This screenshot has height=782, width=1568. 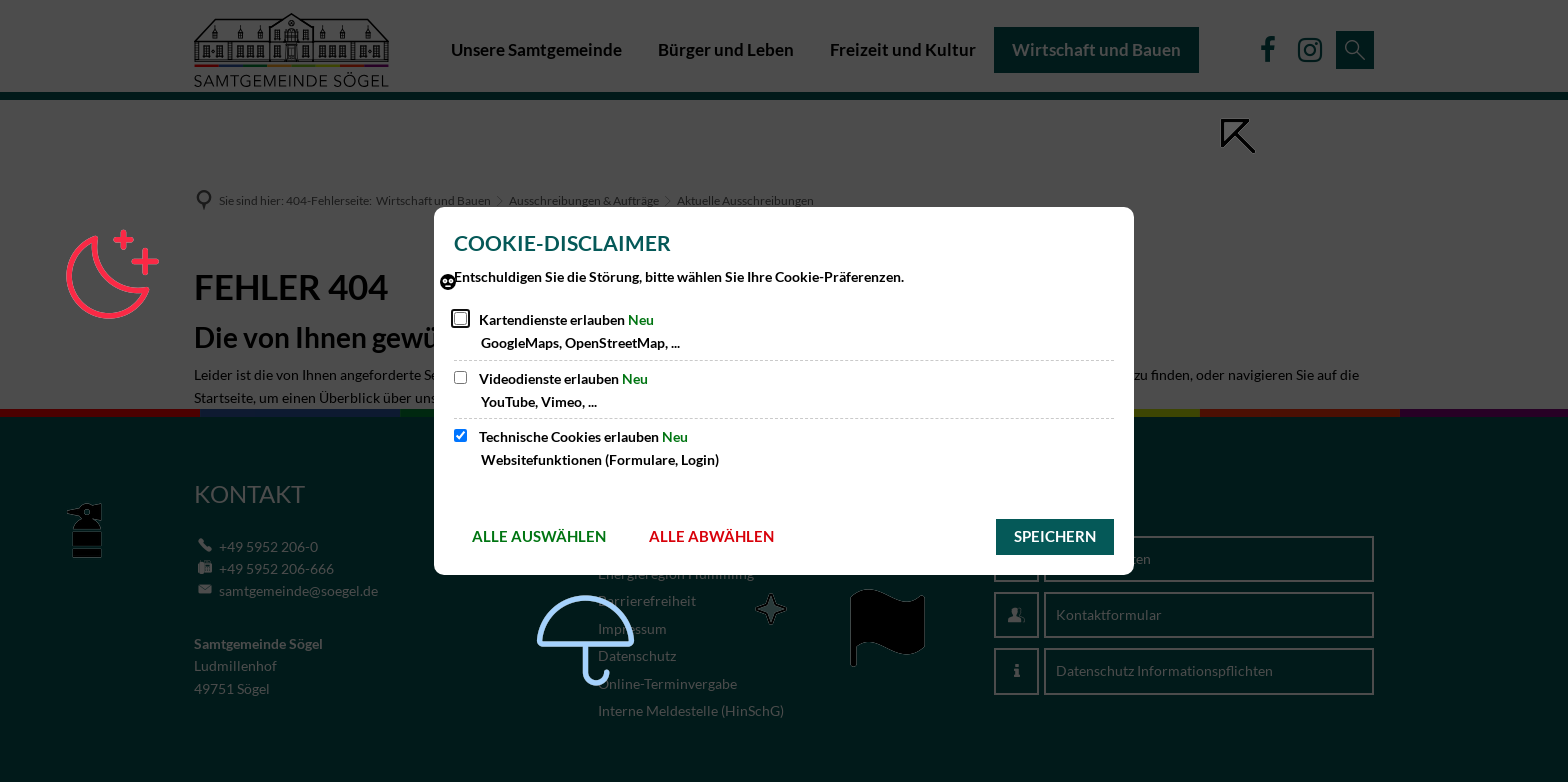 What do you see at coordinates (1238, 136) in the screenshot?
I see `navigate back to previous screen` at bounding box center [1238, 136].